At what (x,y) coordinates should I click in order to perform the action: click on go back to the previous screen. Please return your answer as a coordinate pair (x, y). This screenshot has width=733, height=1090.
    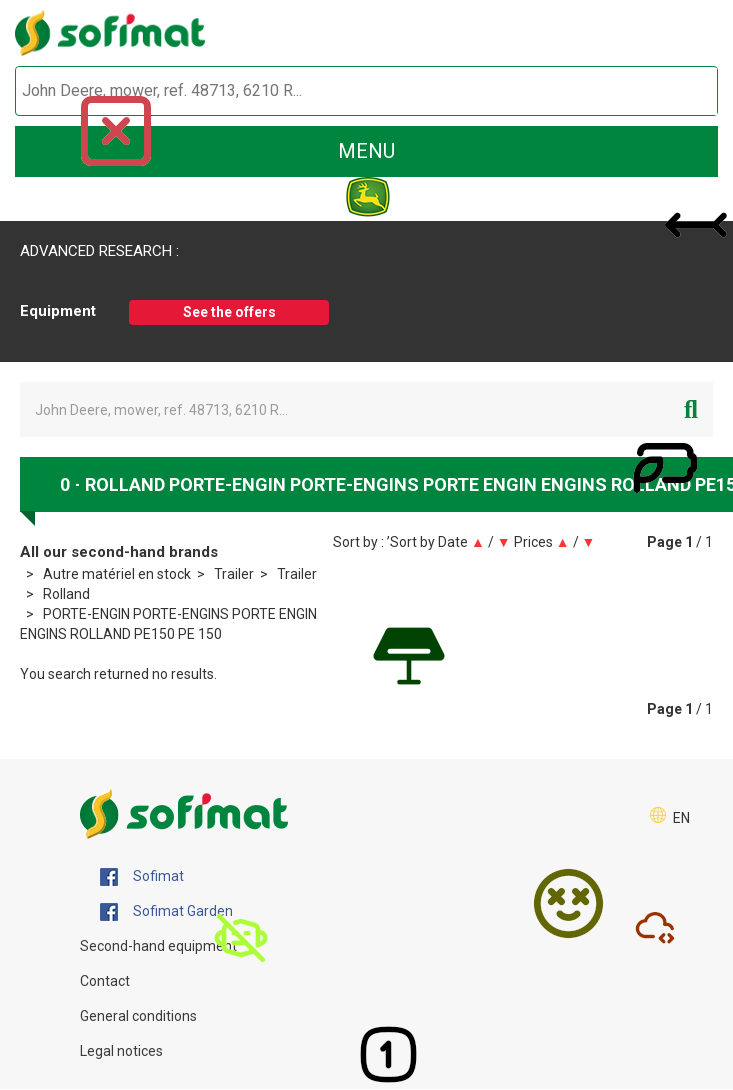
    Looking at the image, I should click on (696, 225).